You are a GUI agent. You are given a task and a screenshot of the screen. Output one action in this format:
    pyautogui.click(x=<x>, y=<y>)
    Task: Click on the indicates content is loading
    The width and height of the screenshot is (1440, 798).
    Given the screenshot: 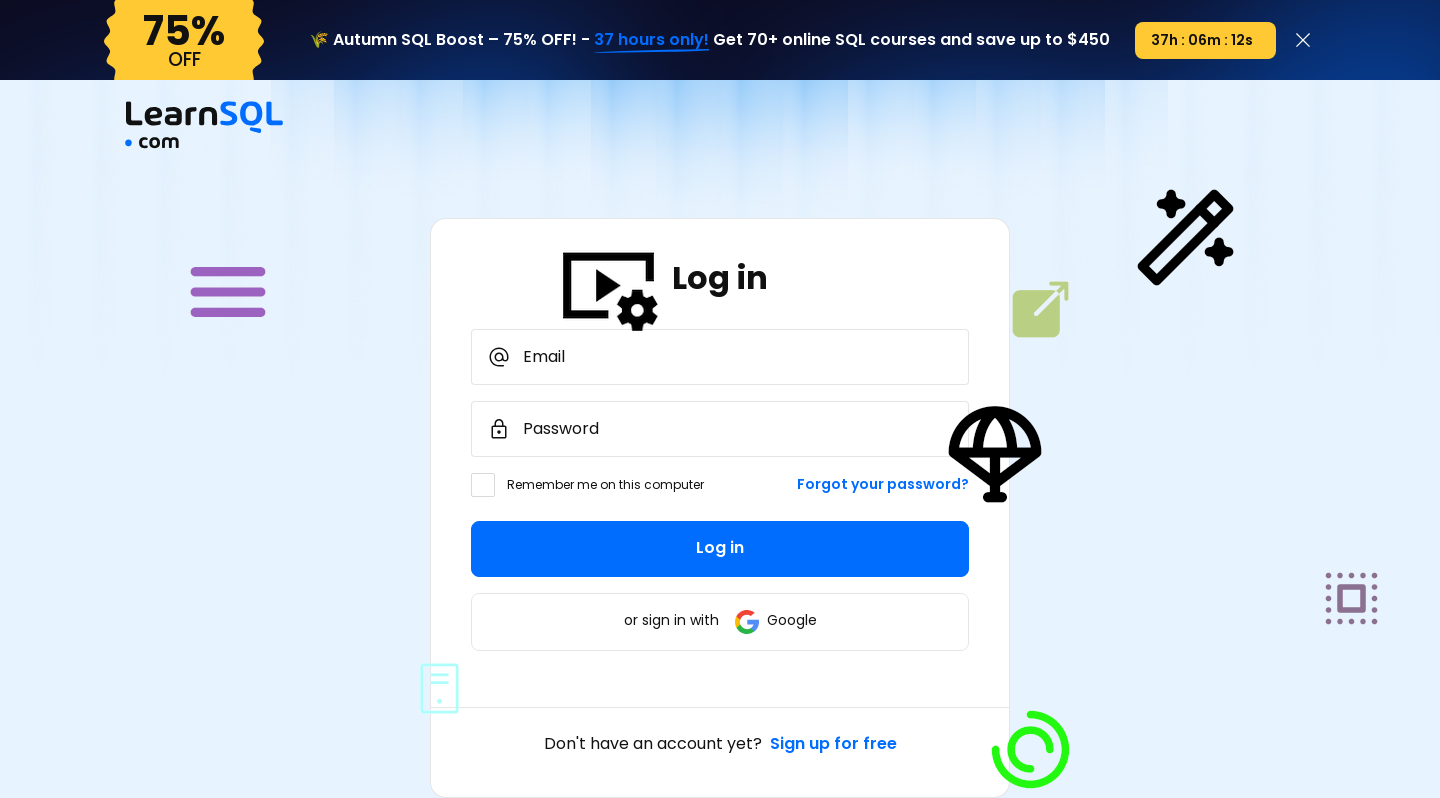 What is the action you would take?
    pyautogui.click(x=1030, y=749)
    